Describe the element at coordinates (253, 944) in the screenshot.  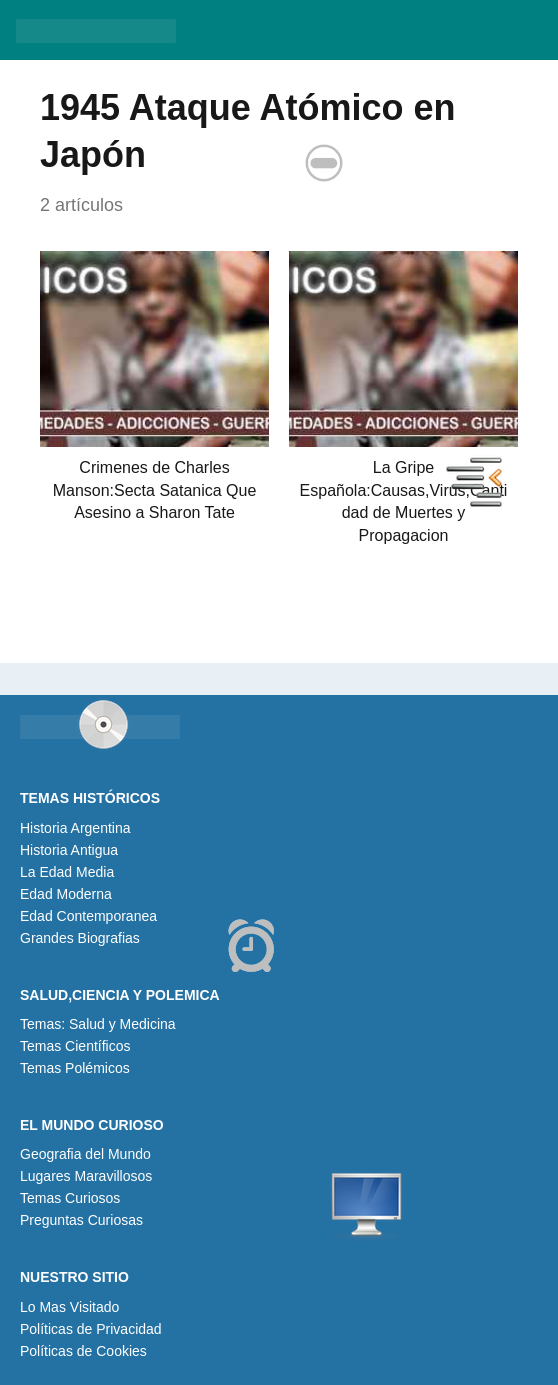
I see `indicates an active alarm is set` at that location.